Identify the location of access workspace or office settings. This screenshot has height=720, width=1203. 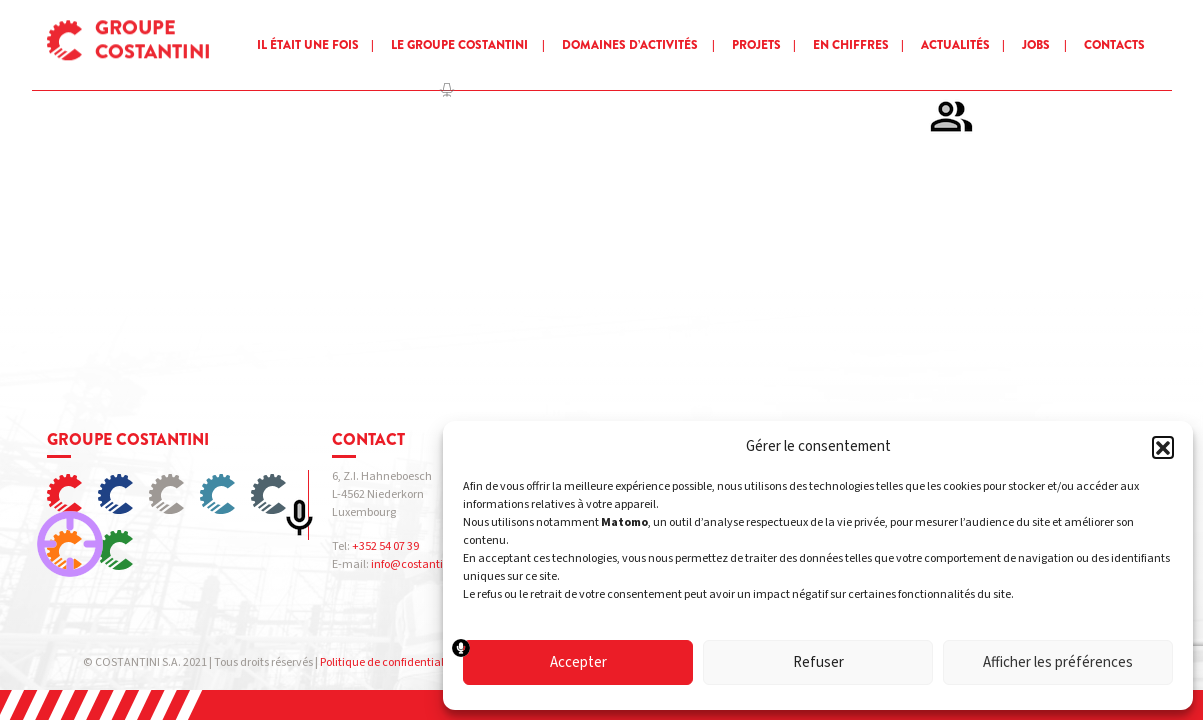
(447, 90).